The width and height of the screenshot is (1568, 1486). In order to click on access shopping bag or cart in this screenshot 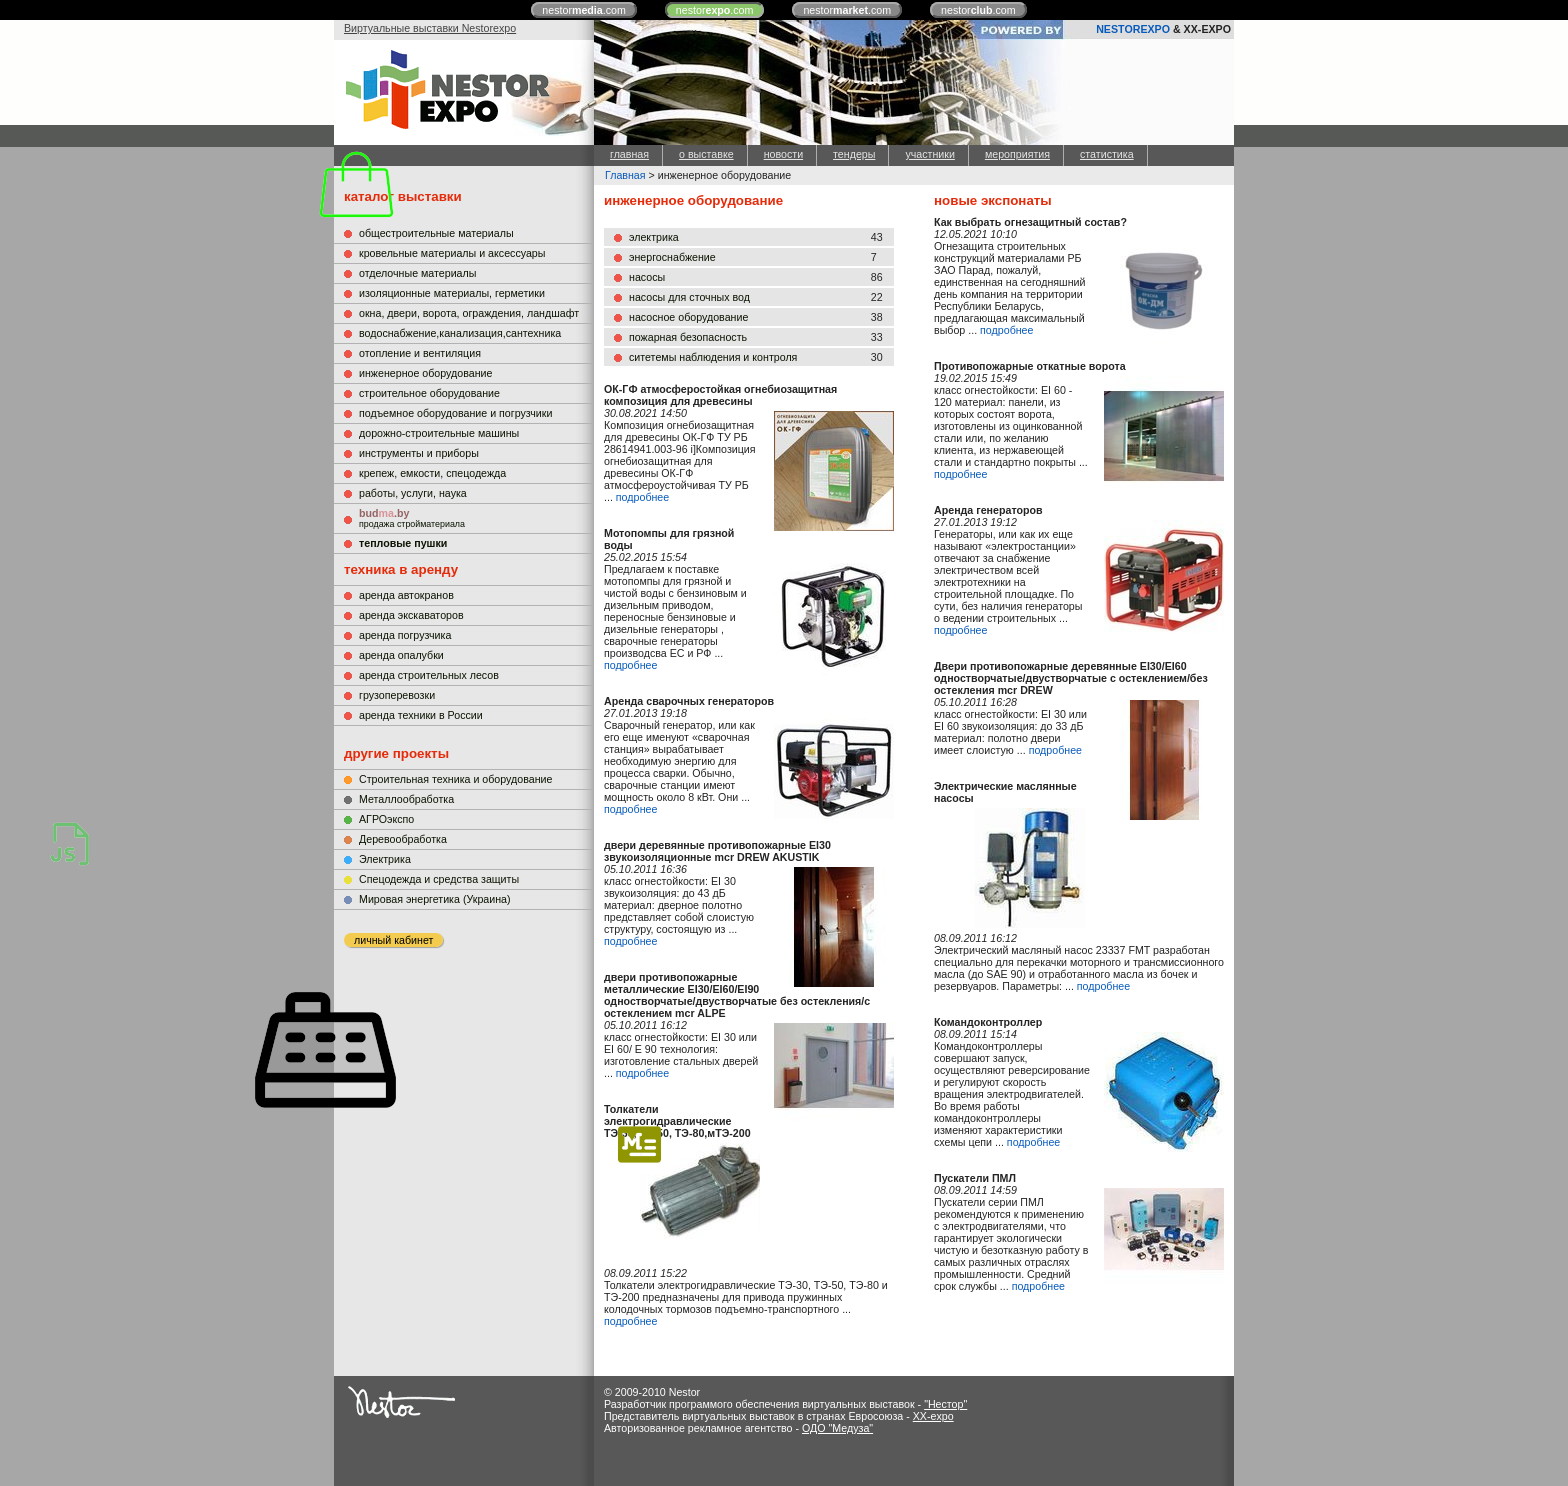, I will do `click(356, 188)`.